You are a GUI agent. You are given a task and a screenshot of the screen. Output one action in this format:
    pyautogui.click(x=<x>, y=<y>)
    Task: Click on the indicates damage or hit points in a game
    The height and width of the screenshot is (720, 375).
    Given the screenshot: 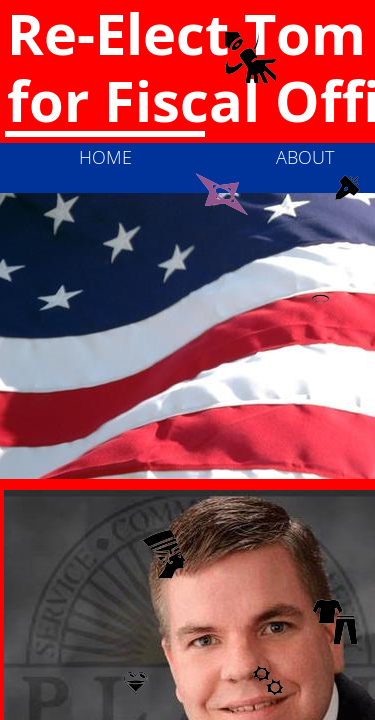 What is the action you would take?
    pyautogui.click(x=267, y=680)
    